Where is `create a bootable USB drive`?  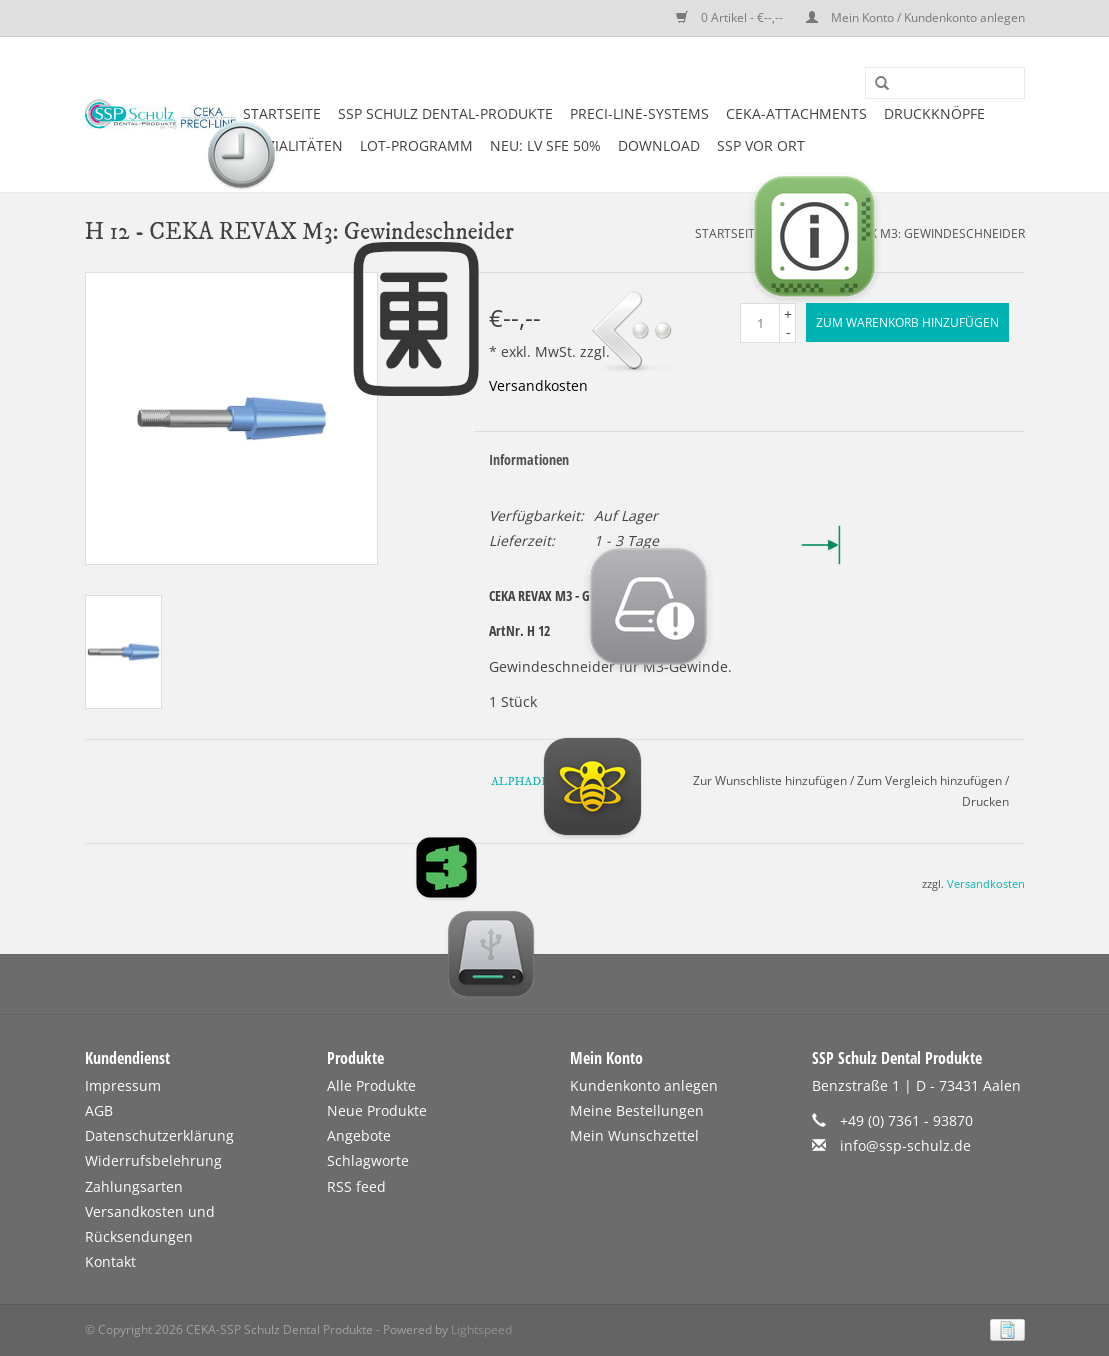 create a bootable USB drive is located at coordinates (491, 954).